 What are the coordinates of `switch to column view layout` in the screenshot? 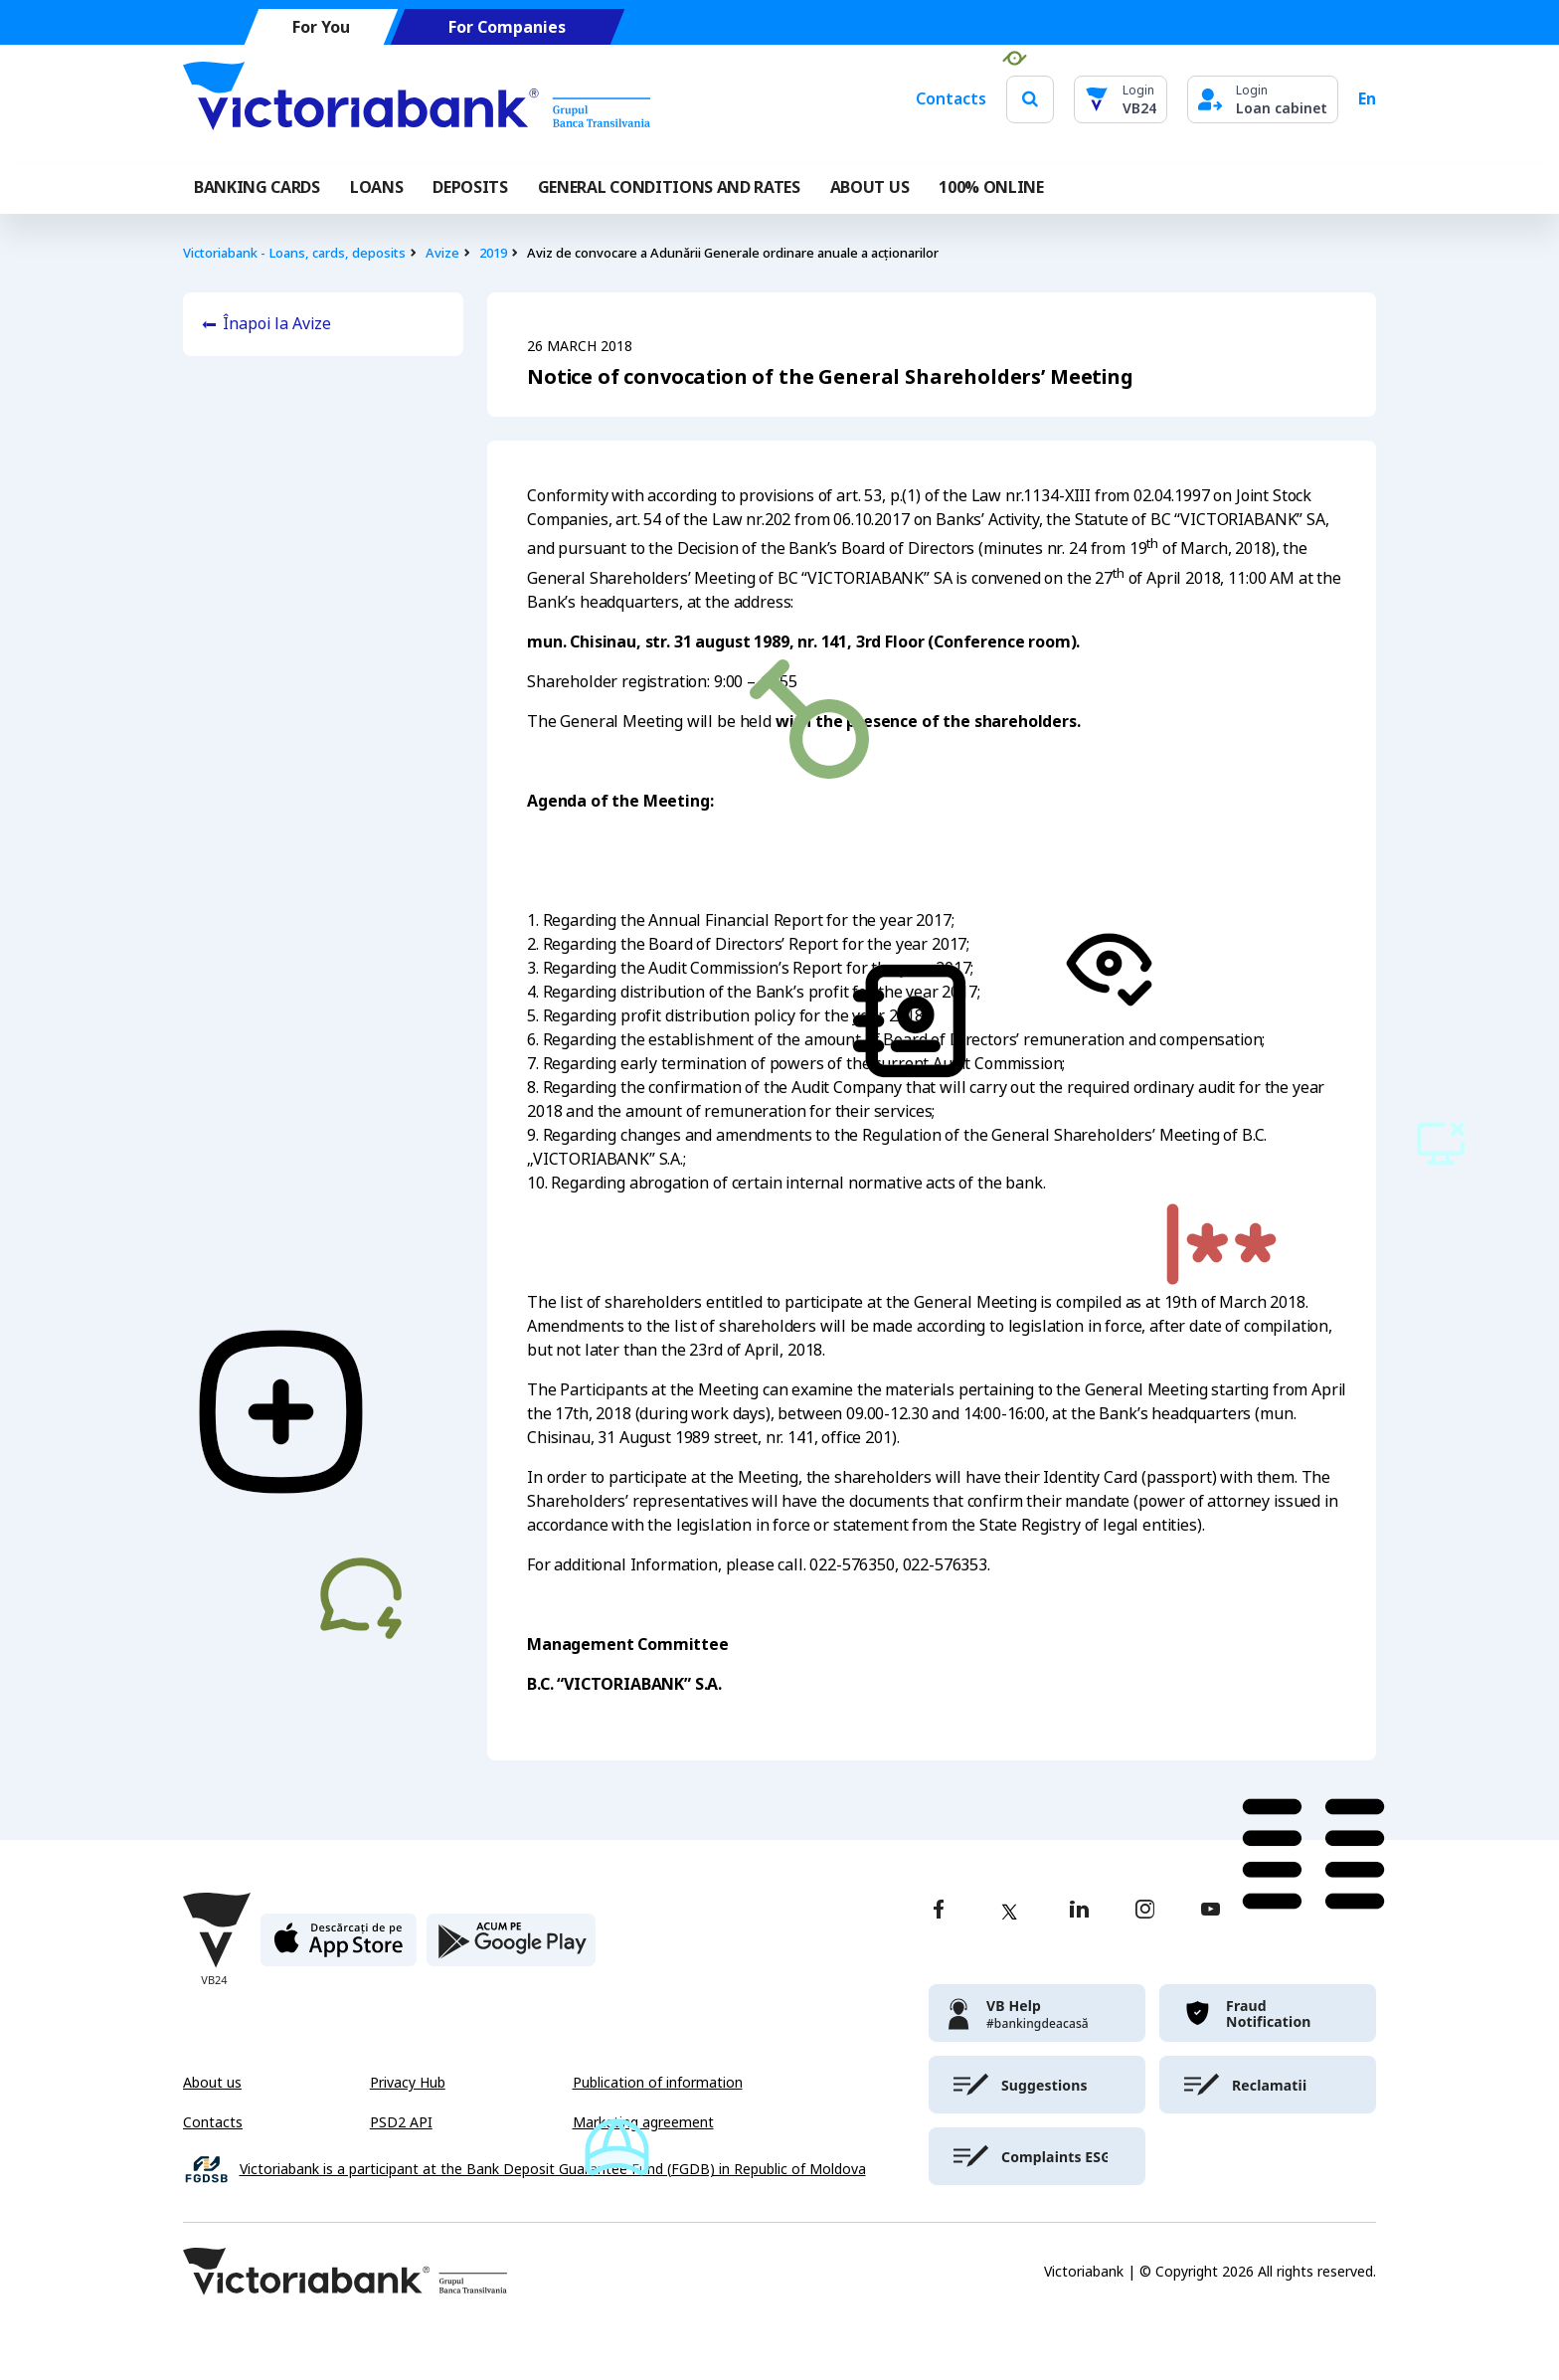 It's located at (1313, 1854).